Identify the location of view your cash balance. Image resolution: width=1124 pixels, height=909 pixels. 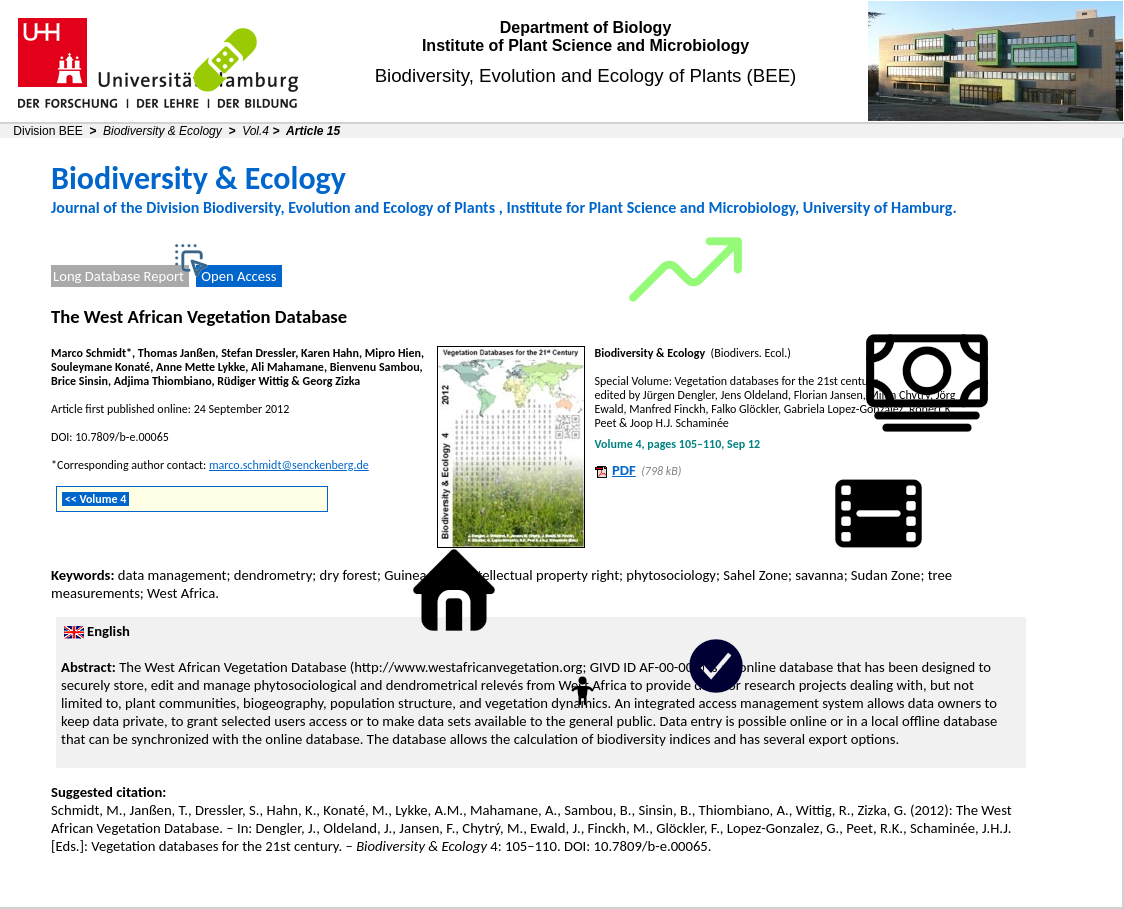
(927, 383).